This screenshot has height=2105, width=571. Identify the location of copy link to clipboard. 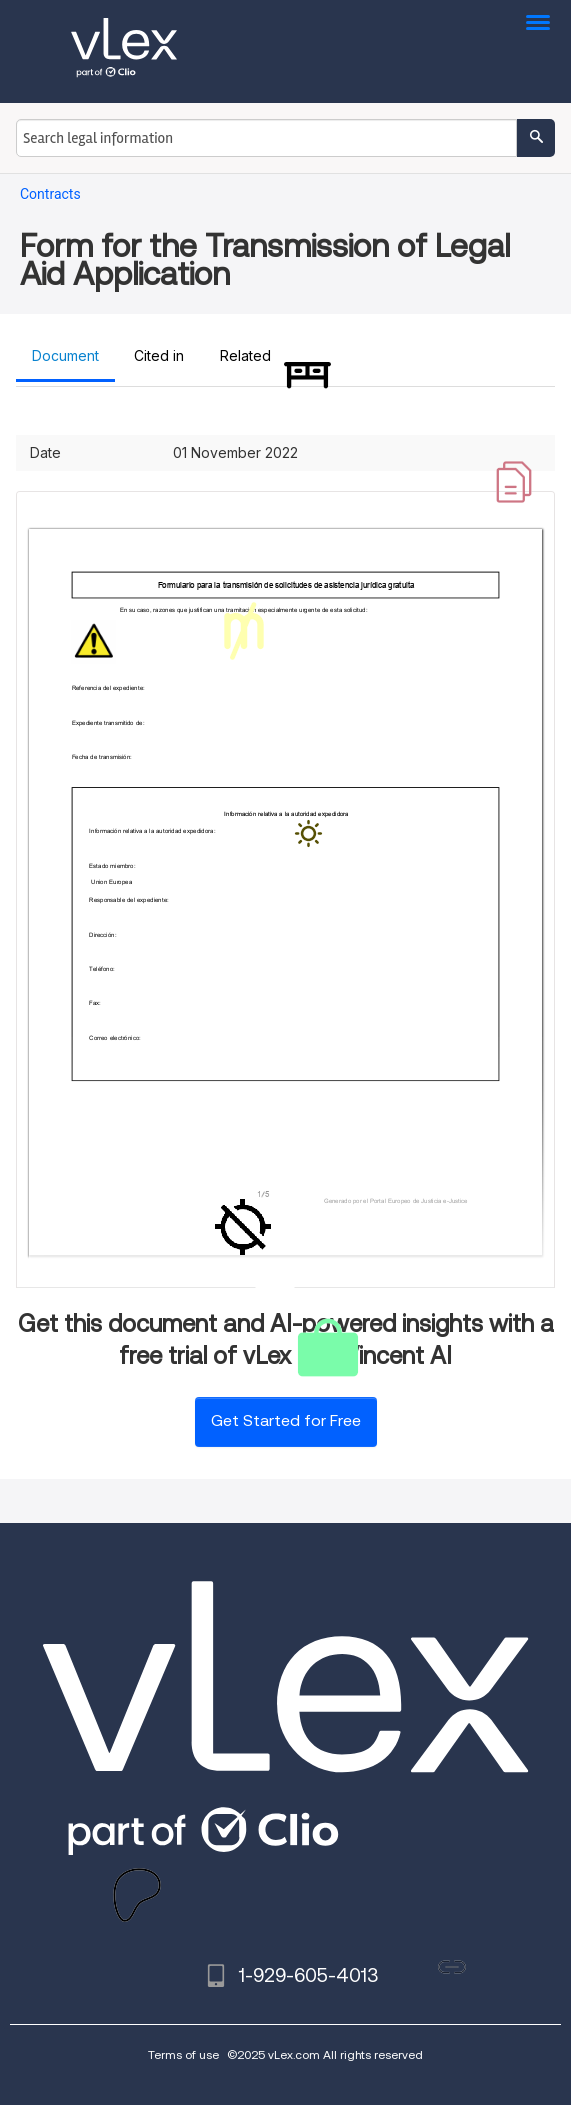
(452, 1967).